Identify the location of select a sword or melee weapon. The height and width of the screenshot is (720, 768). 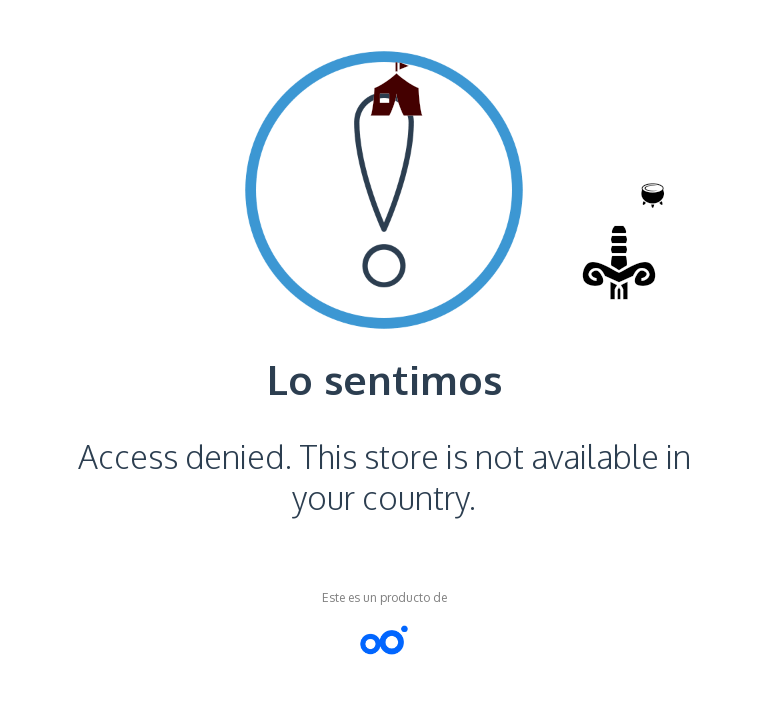
(619, 262).